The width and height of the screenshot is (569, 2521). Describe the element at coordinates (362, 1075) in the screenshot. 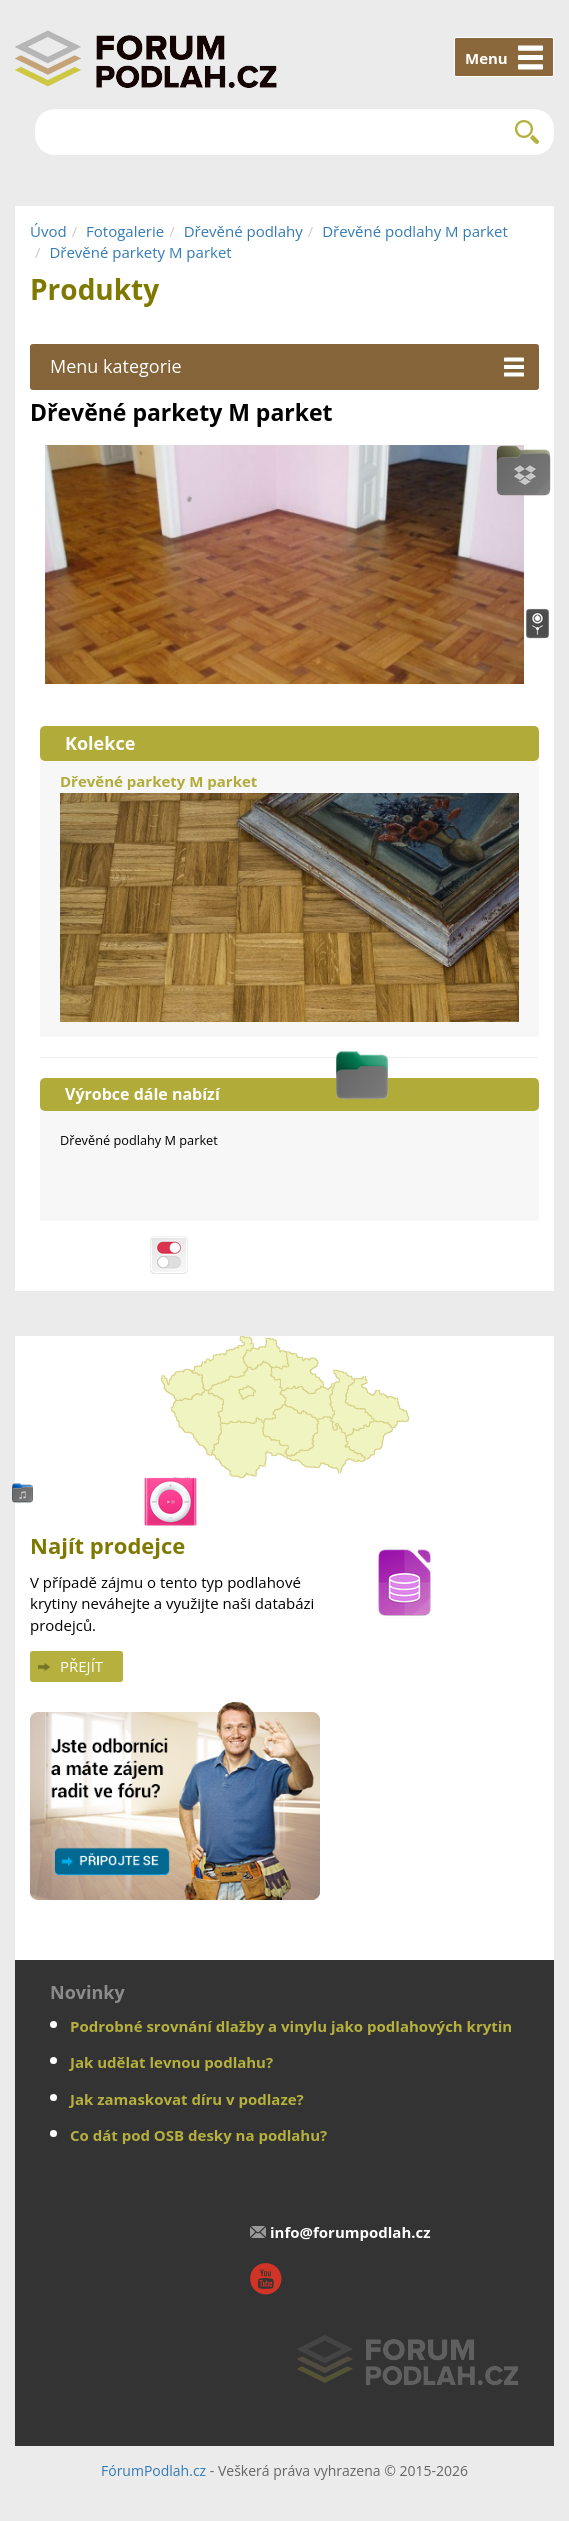

I see `open folder containing files` at that location.